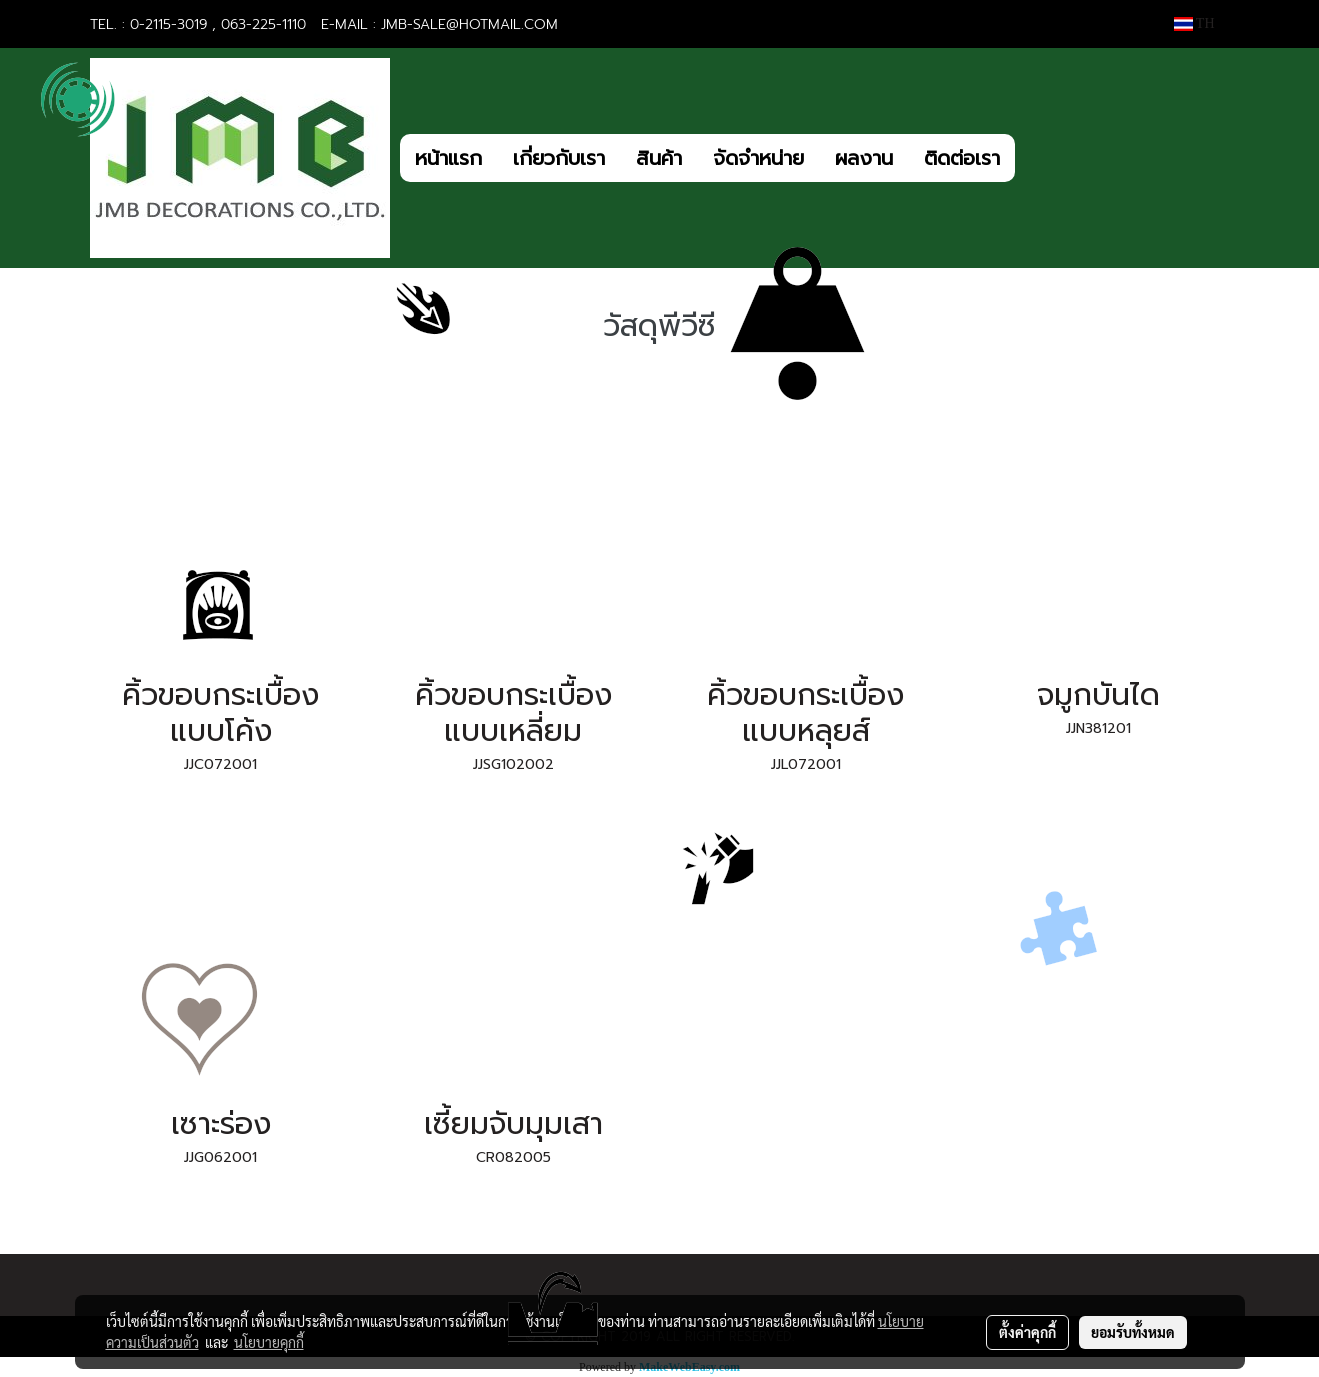  Describe the element at coordinates (552, 1301) in the screenshot. I see `launch trench assault game mode` at that location.